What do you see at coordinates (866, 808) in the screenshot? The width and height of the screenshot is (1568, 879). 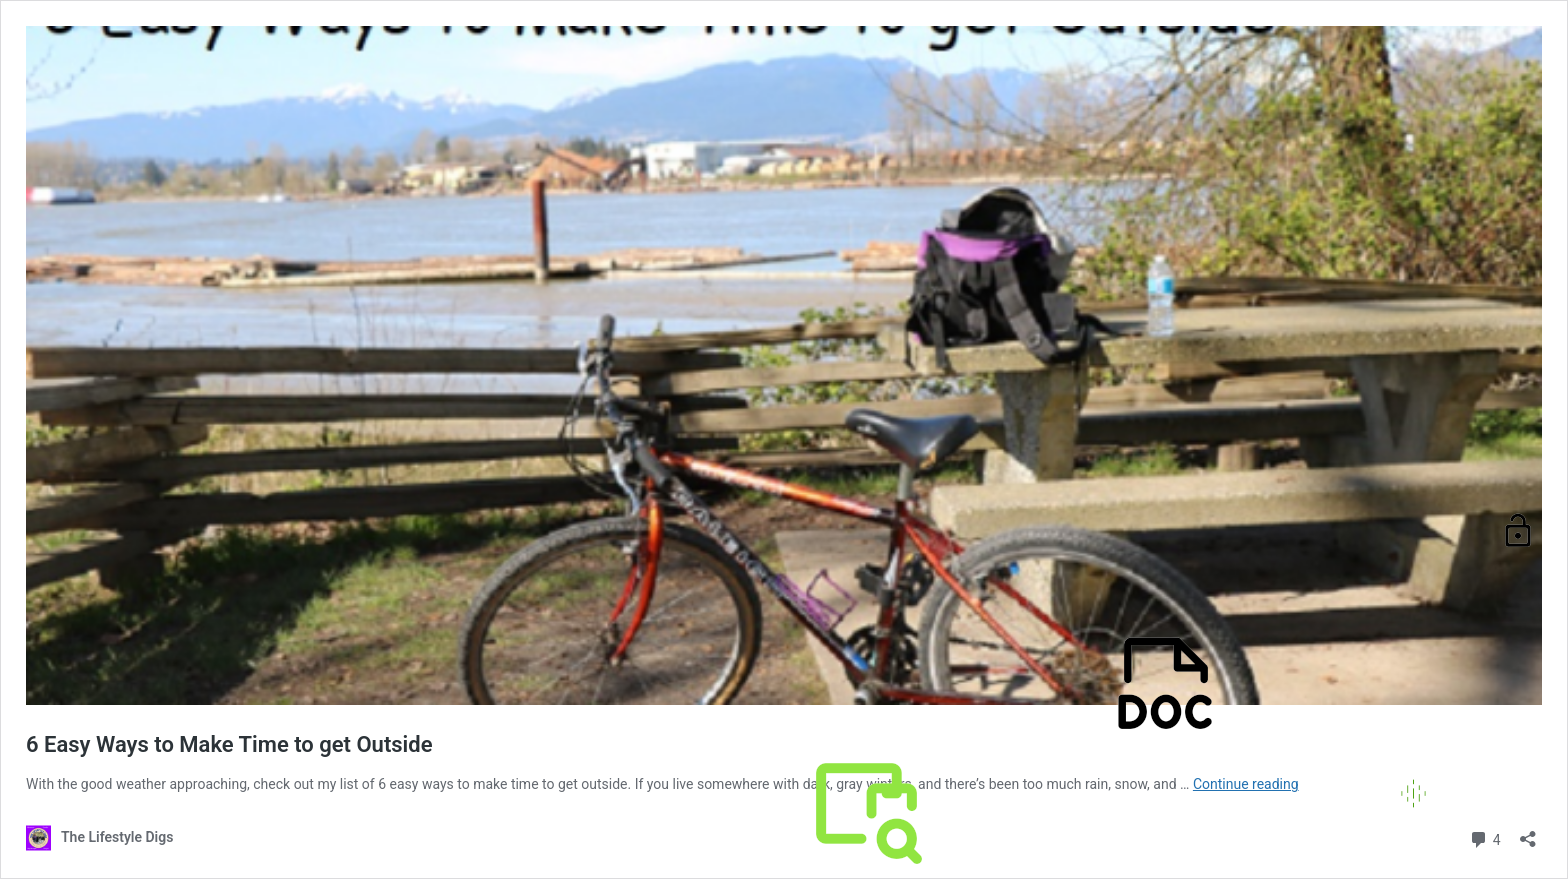 I see `search for connected devices` at bounding box center [866, 808].